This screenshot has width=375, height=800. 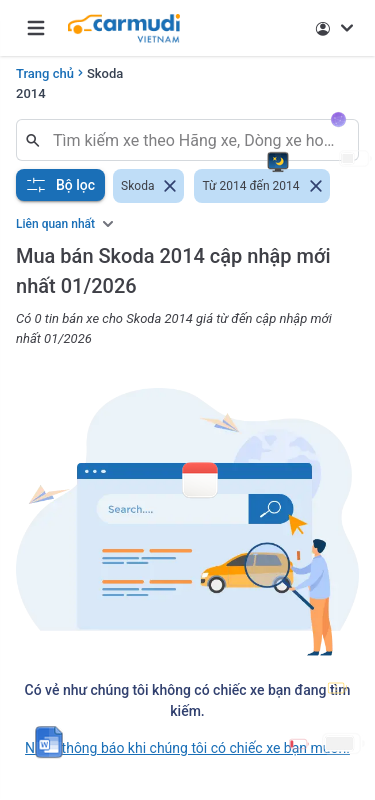 I want to click on indicates critically low battery at 10%, so click(x=299, y=744).